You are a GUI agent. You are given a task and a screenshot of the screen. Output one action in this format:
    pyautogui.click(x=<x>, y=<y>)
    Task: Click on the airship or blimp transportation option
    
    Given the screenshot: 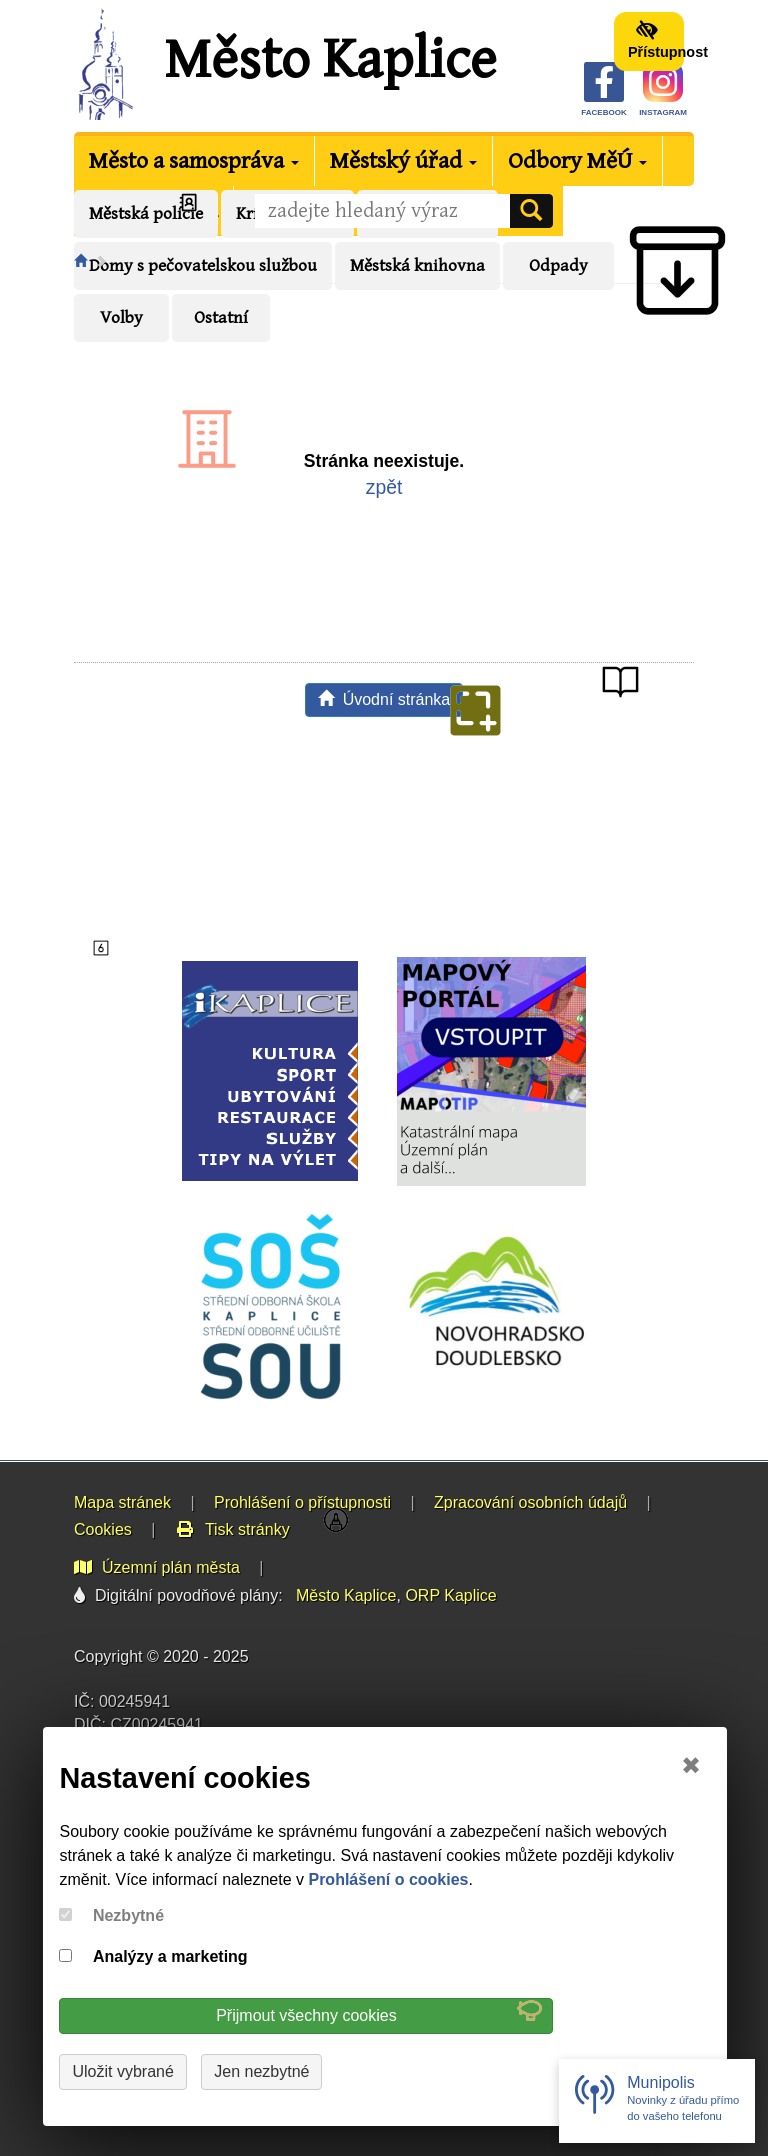 What is the action you would take?
    pyautogui.click(x=529, y=2010)
    